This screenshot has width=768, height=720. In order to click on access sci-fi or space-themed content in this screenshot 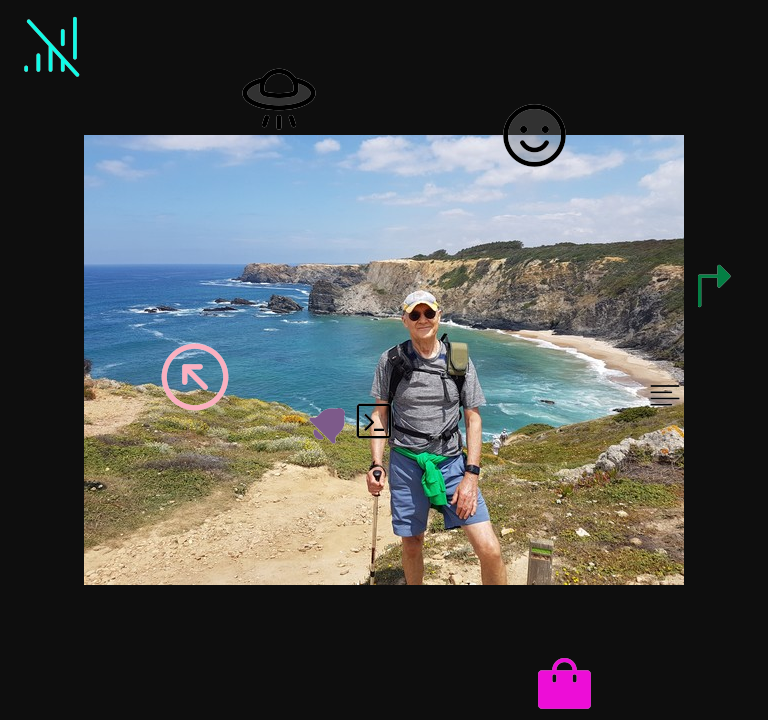, I will do `click(279, 98)`.